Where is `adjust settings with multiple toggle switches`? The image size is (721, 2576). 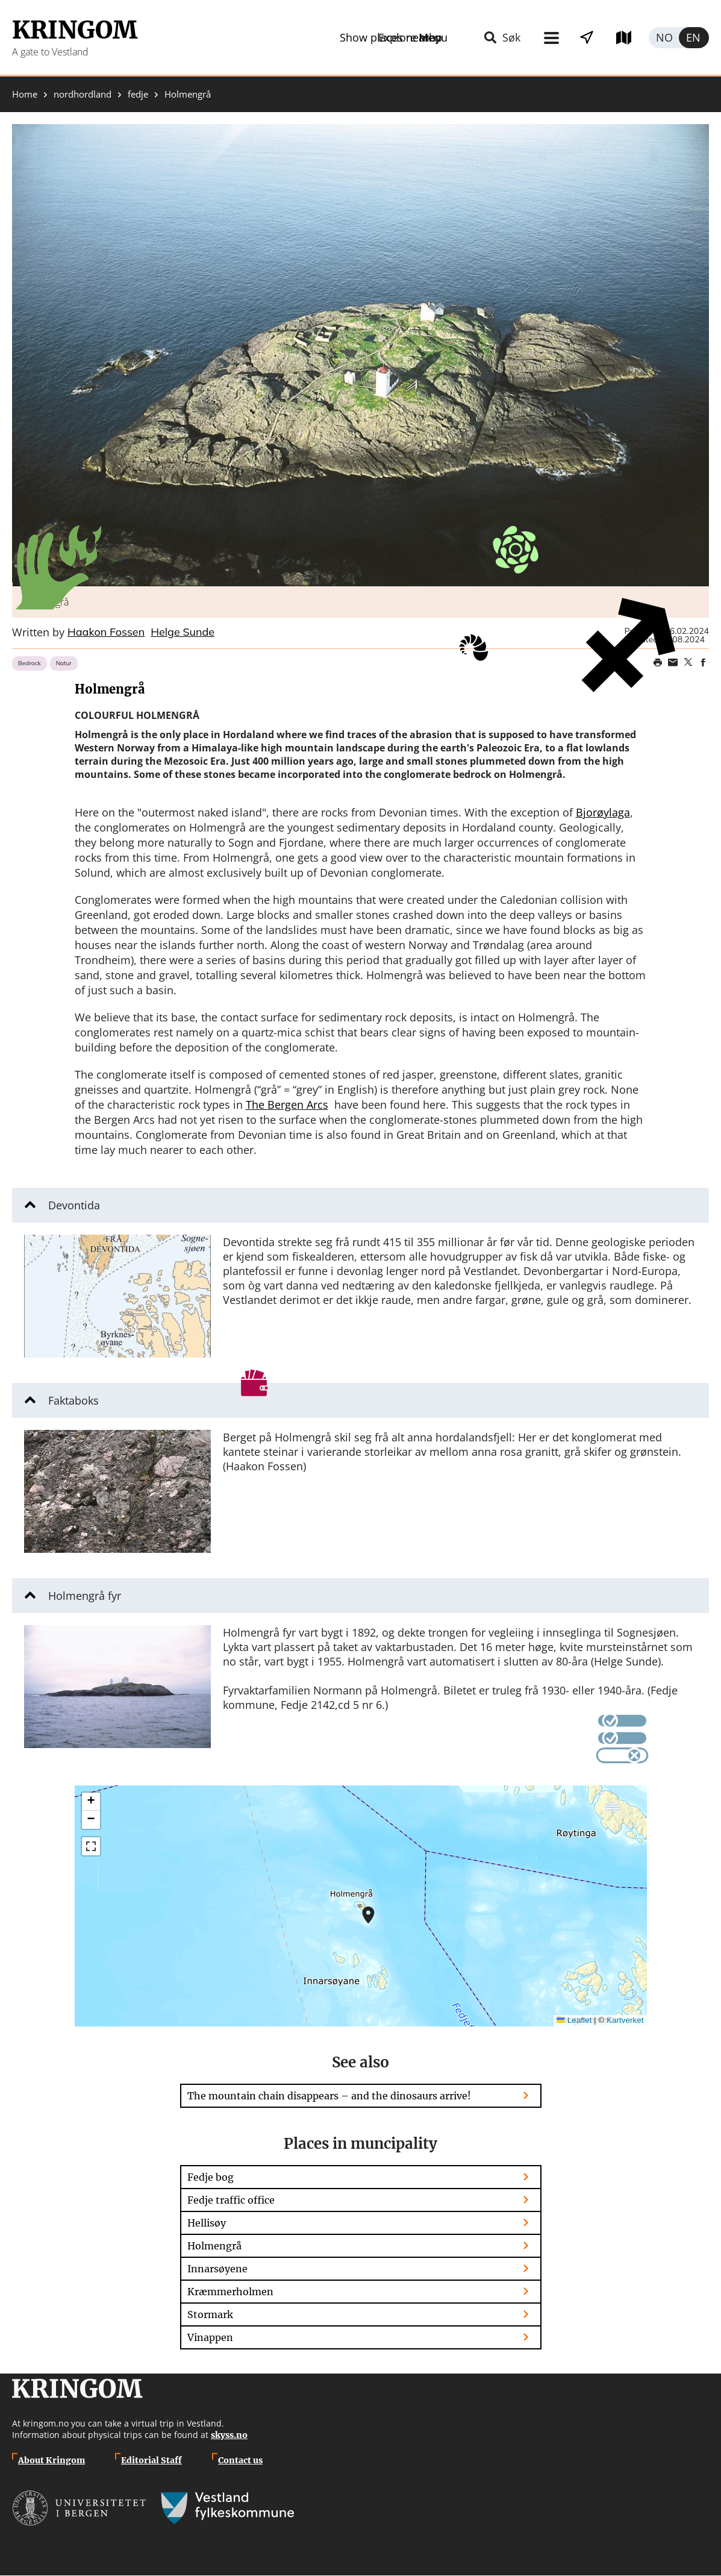
adjust settings with multiple toggle switches is located at coordinates (622, 1739).